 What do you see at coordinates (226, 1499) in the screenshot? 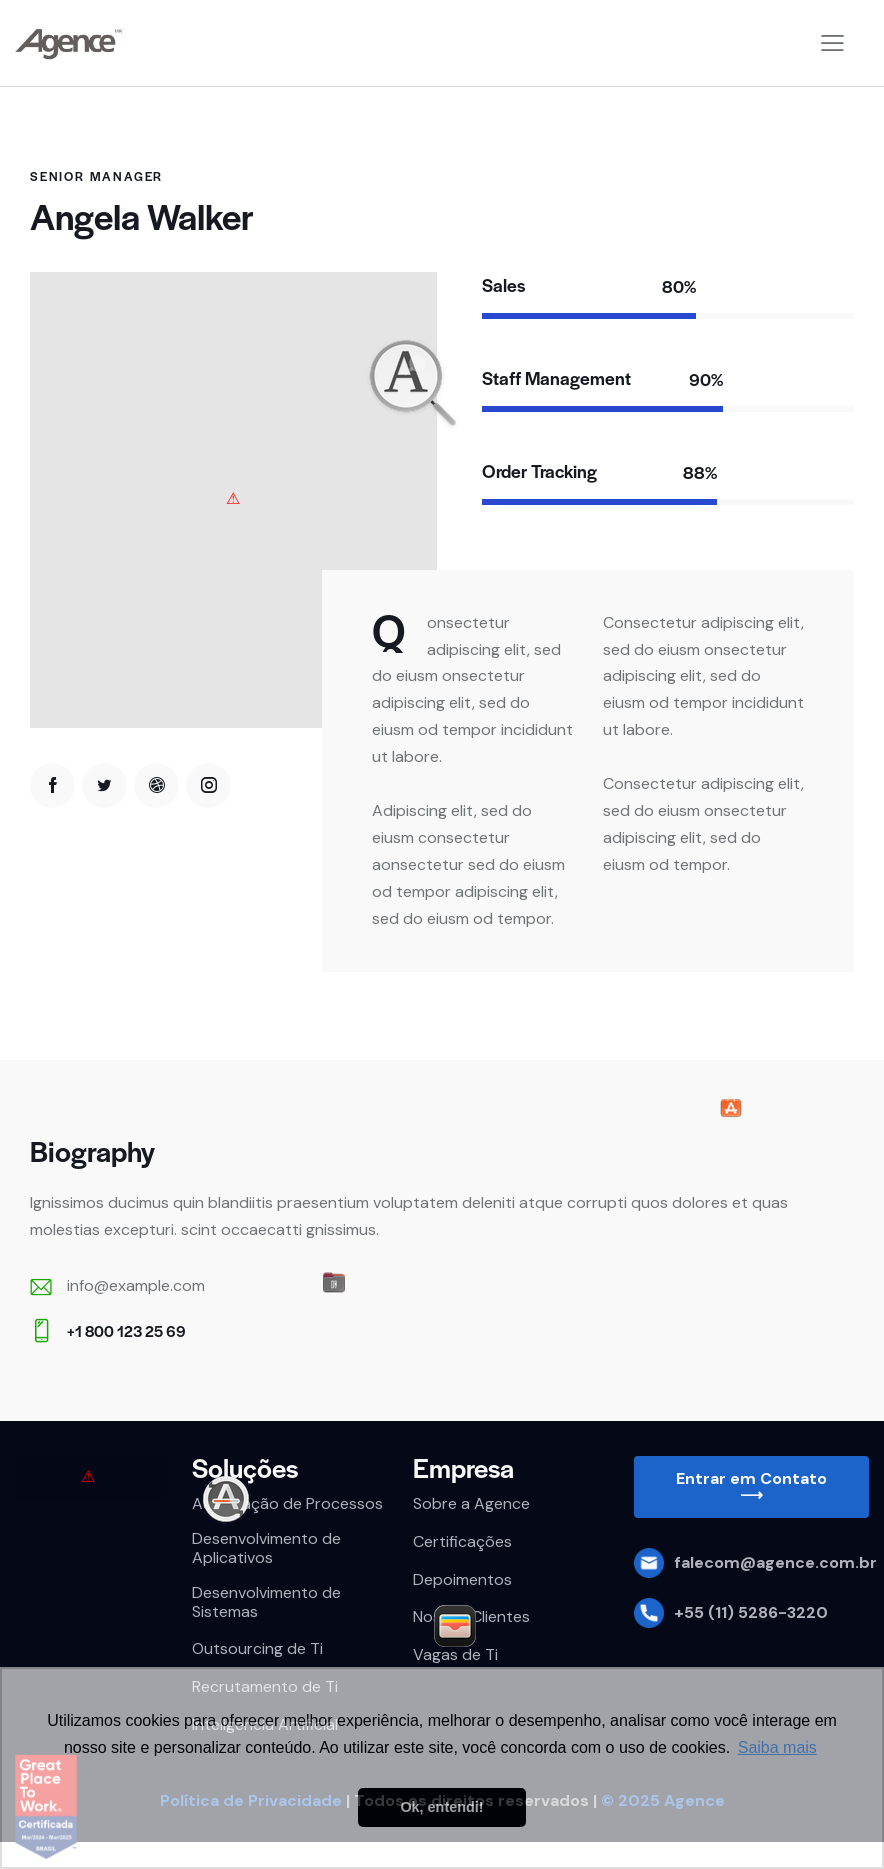
I see `check for and install system software updates` at bounding box center [226, 1499].